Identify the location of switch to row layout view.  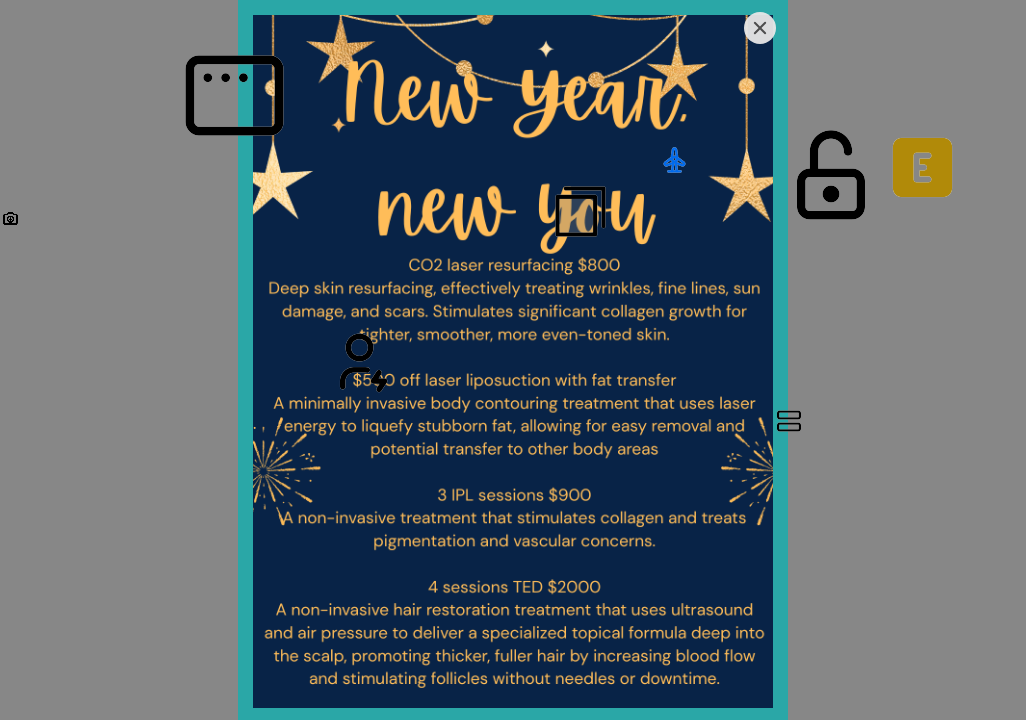
(789, 421).